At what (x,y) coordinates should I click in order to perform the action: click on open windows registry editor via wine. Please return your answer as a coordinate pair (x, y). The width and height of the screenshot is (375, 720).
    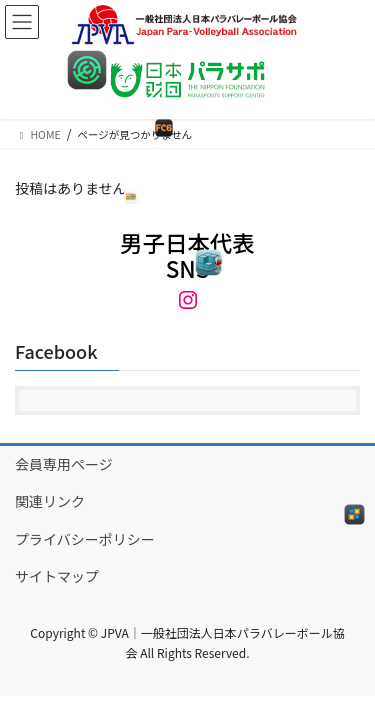
    Looking at the image, I should click on (208, 262).